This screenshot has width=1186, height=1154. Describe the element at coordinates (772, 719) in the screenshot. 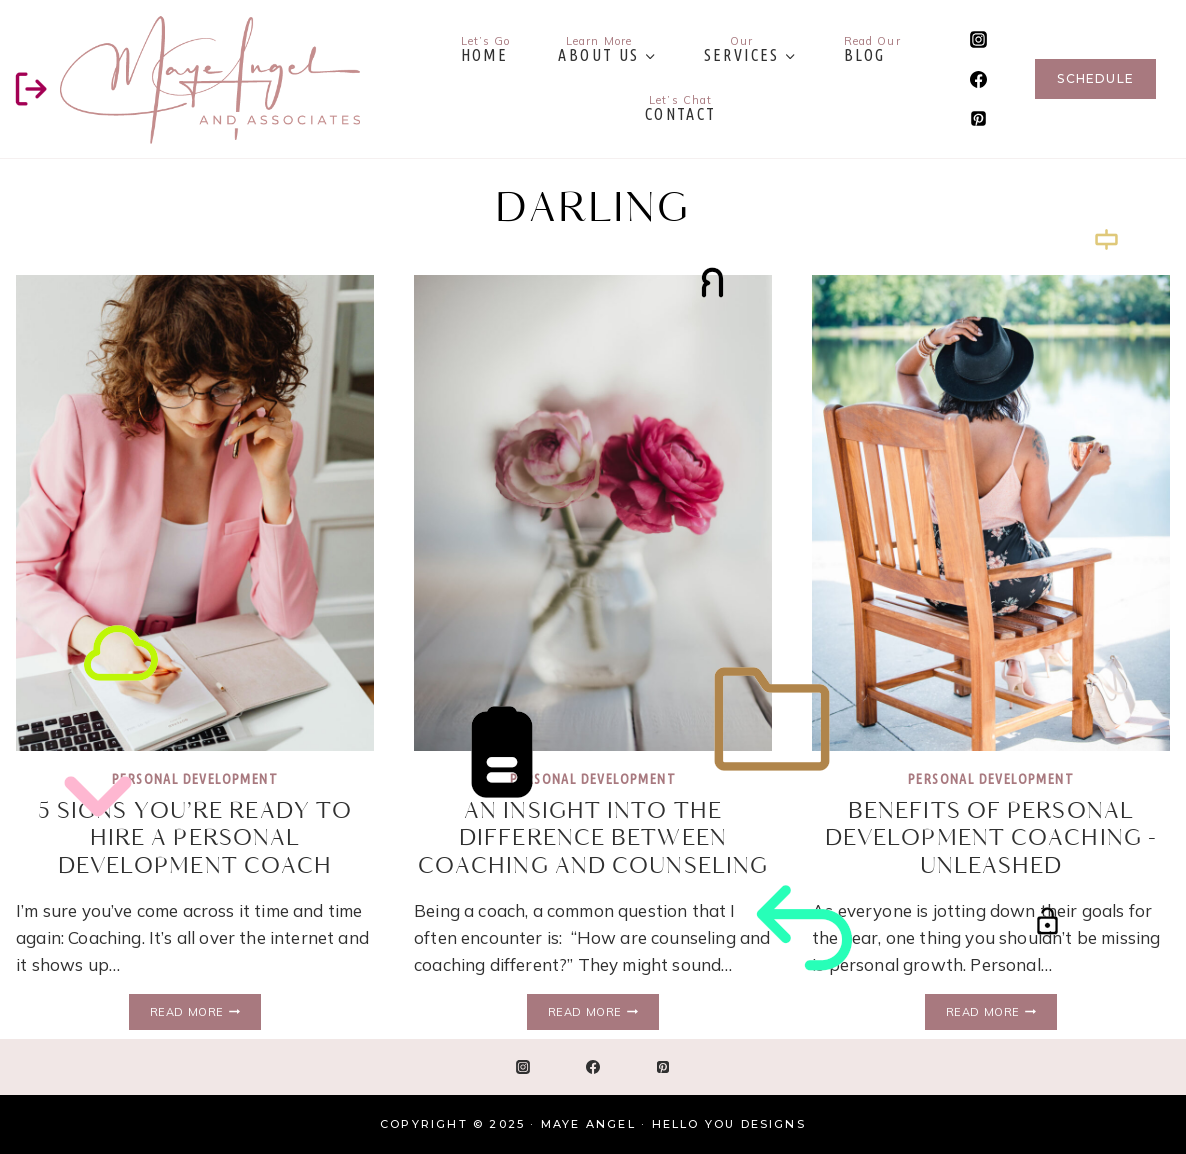

I see `open folder or directory` at that location.